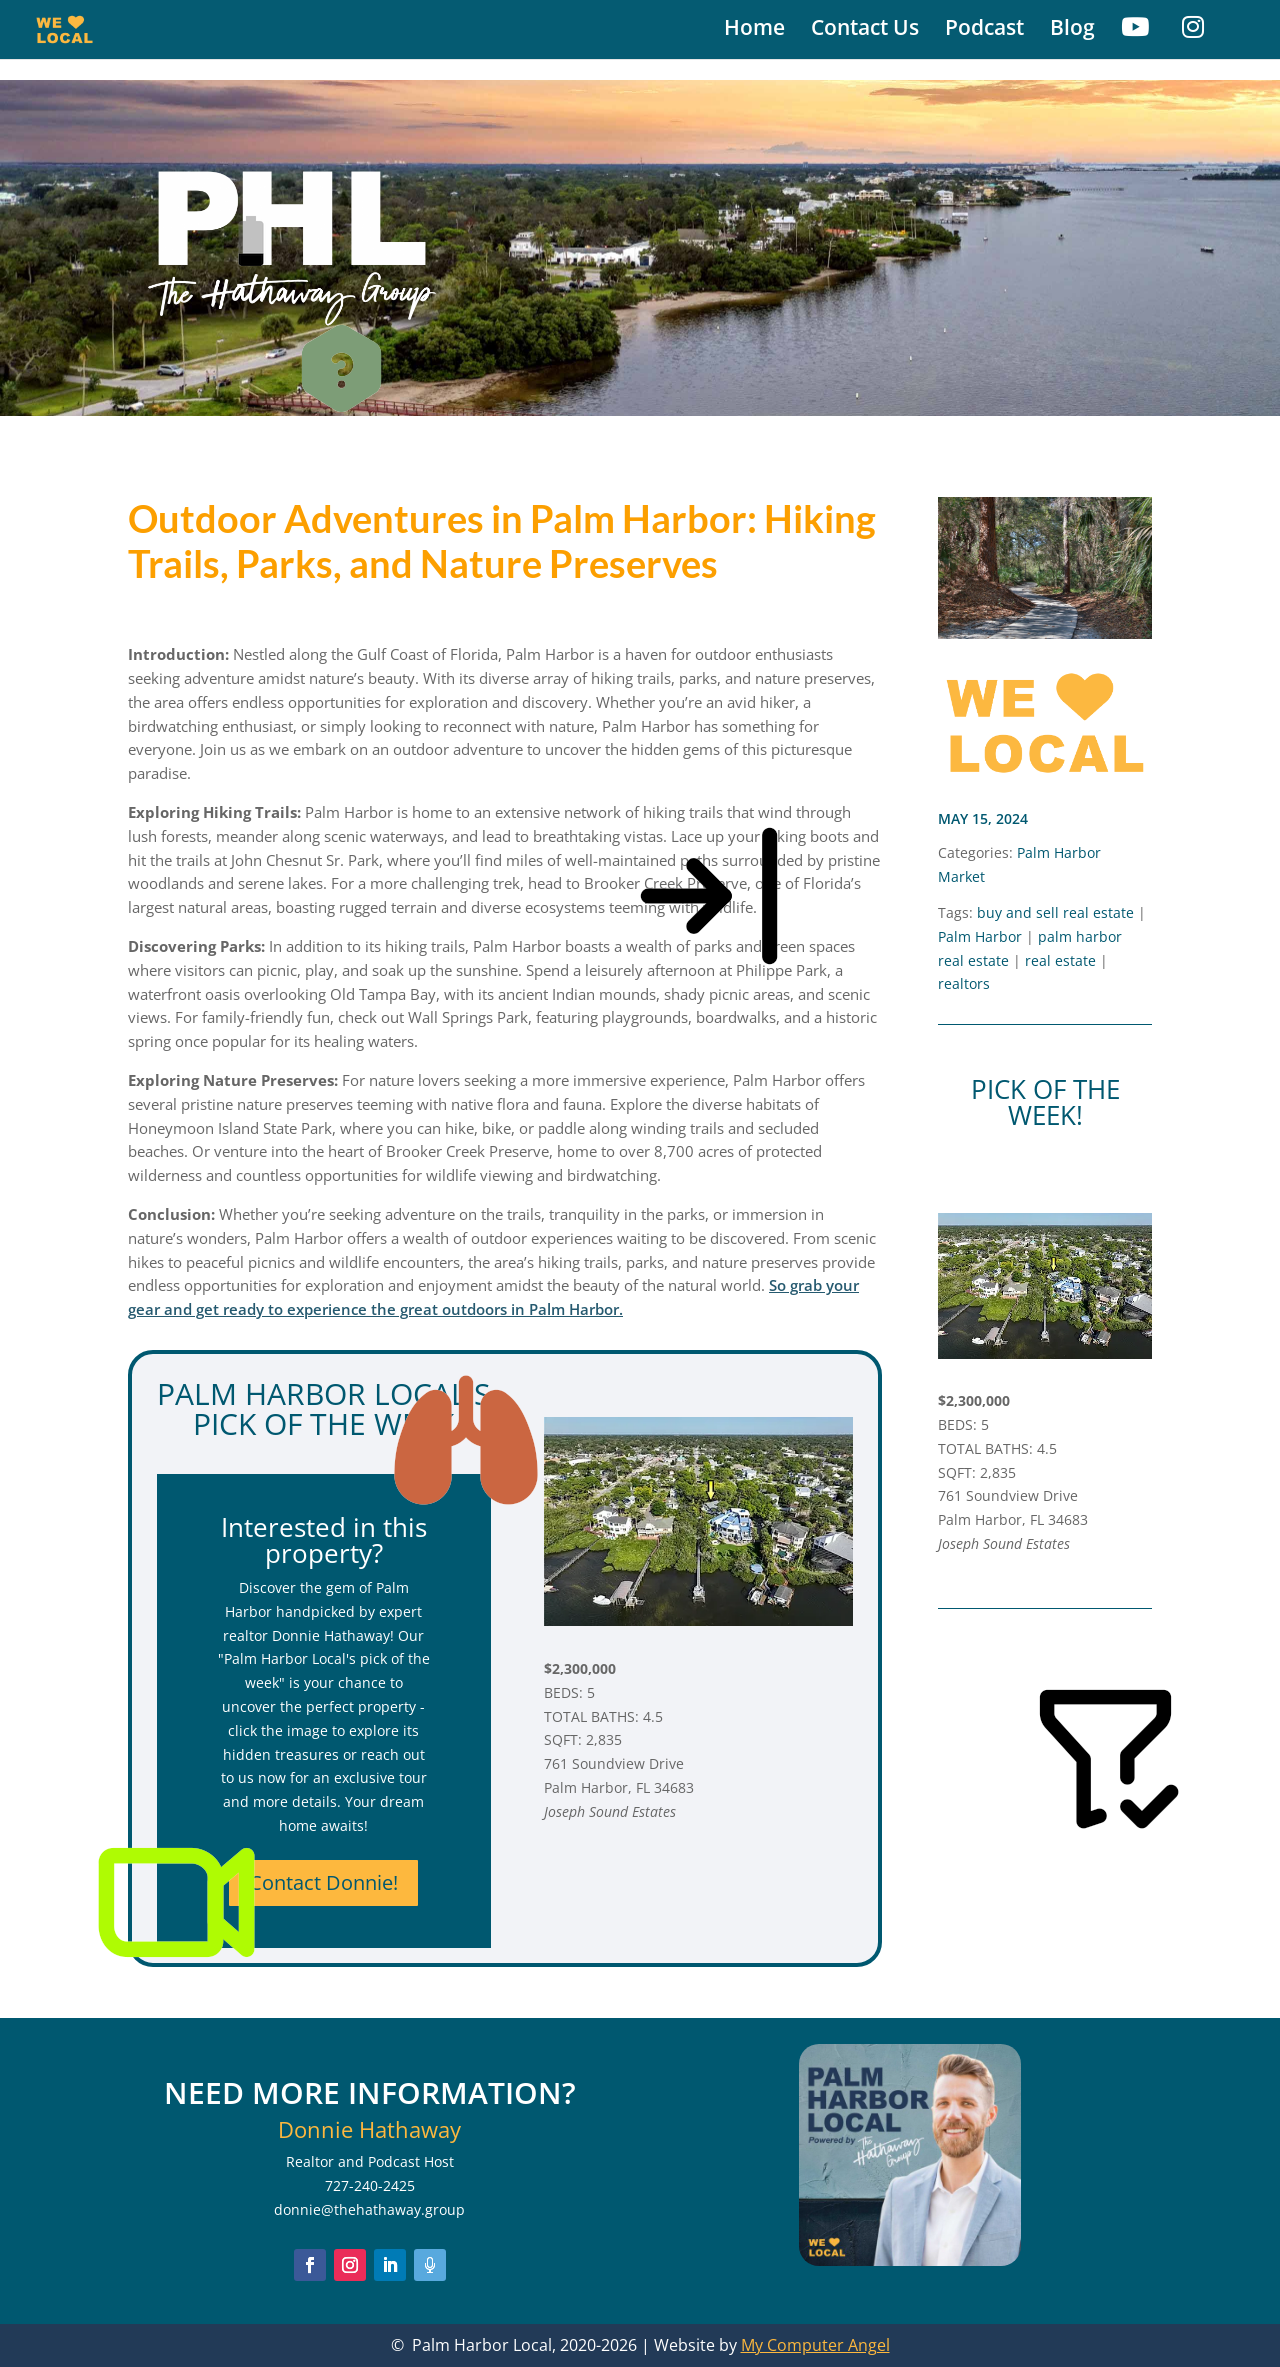 The width and height of the screenshot is (1280, 2367). What do you see at coordinates (251, 241) in the screenshot?
I see `indicates low battery level at 20%` at bounding box center [251, 241].